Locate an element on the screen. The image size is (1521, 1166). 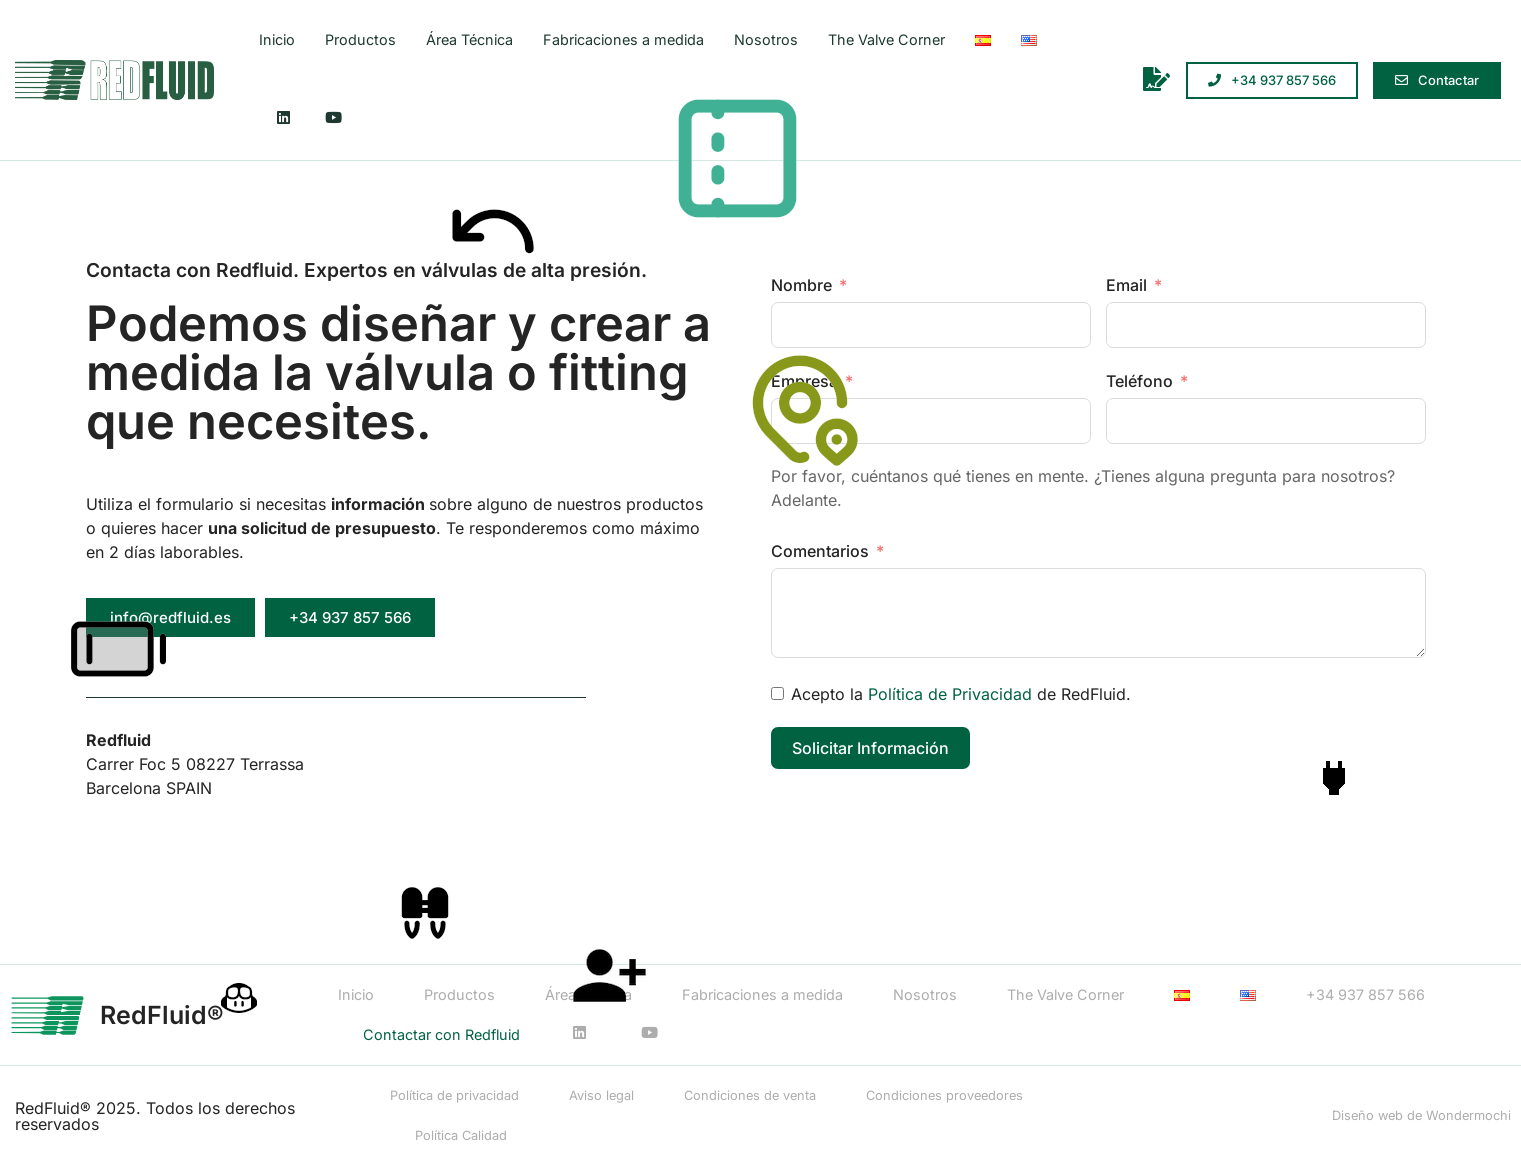
toggle sidebar panel off is located at coordinates (737, 158).